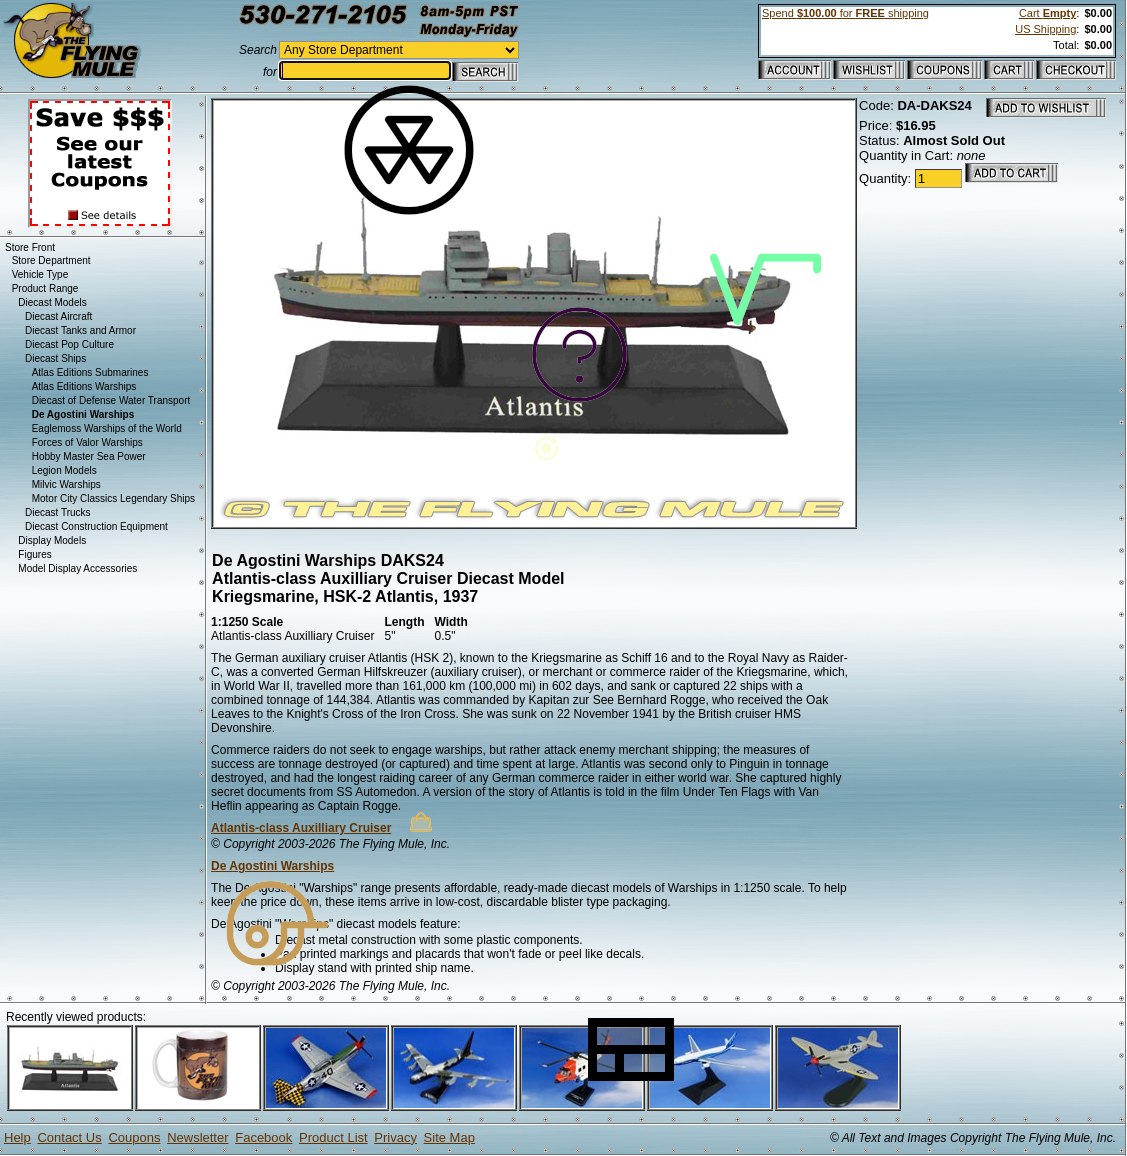 This screenshot has height=1156, width=1127. Describe the element at coordinates (274, 925) in the screenshot. I see `access baseball or sports settings` at that location.